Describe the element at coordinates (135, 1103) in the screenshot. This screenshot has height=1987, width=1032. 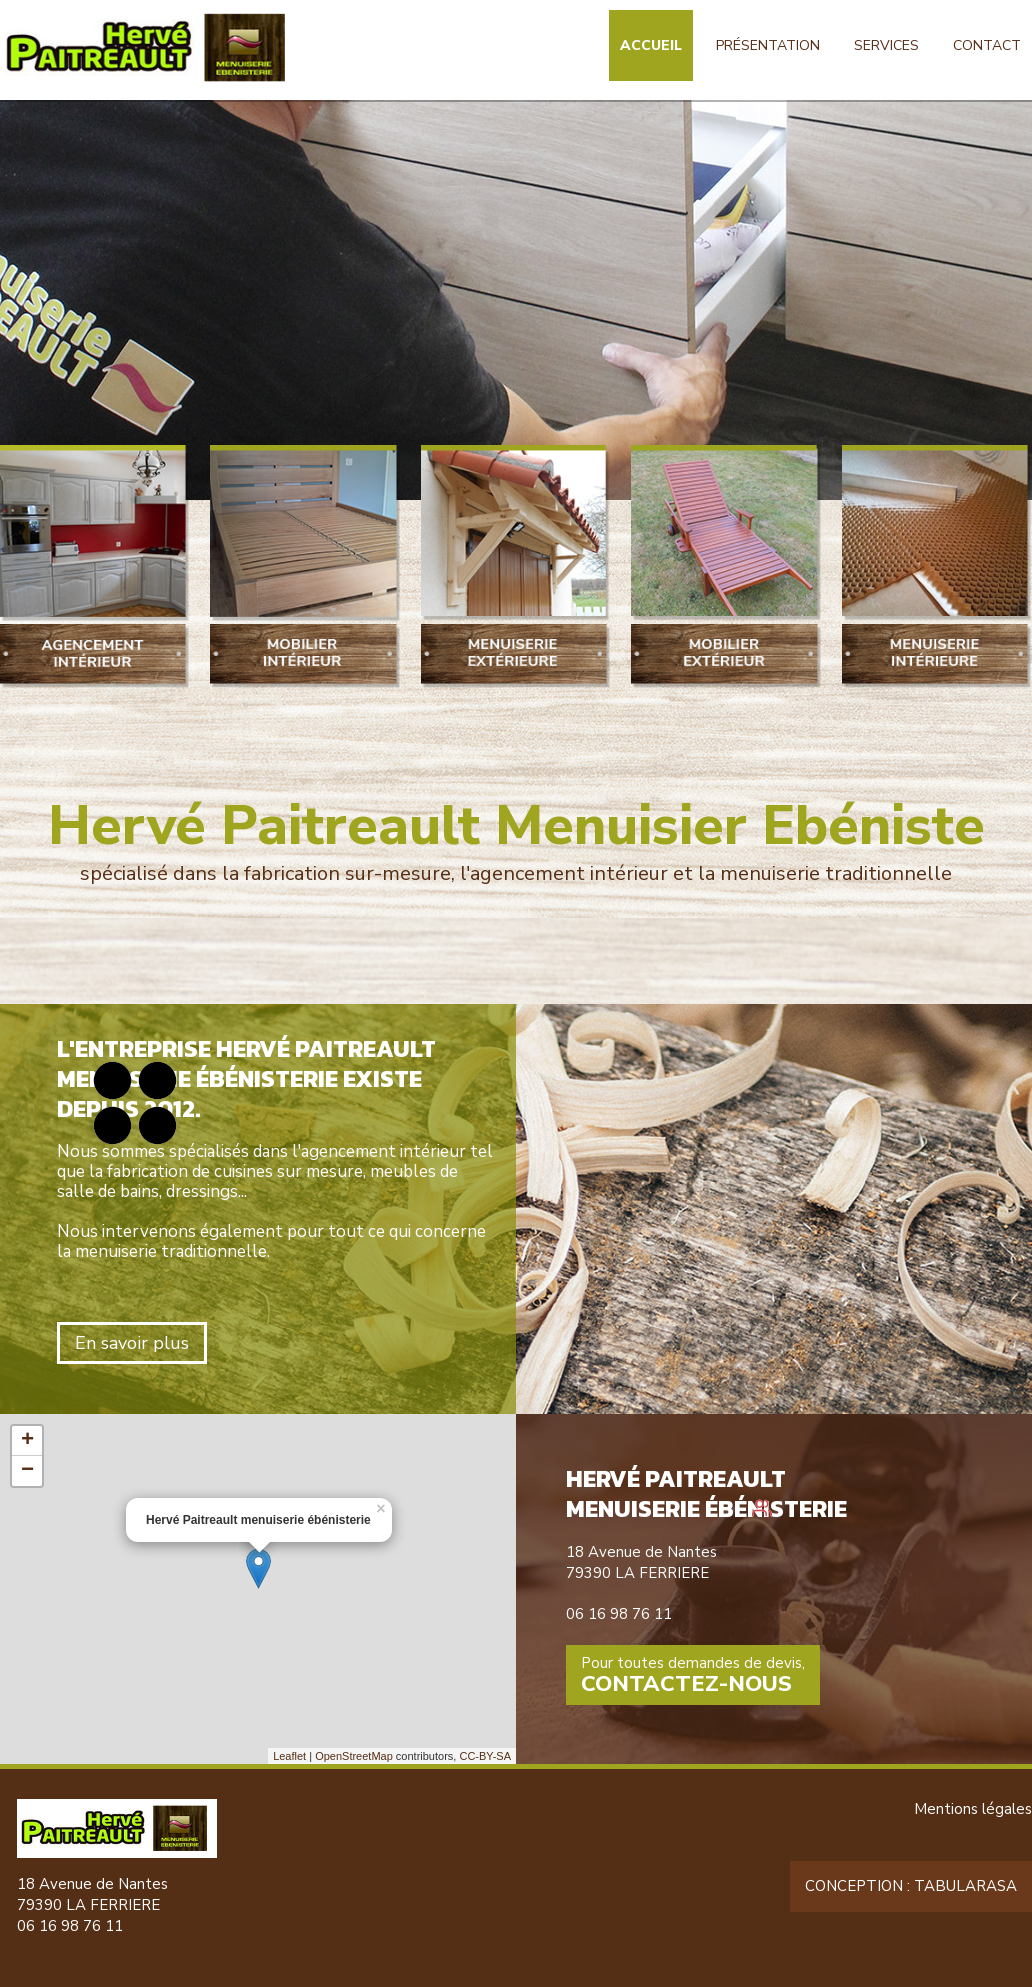
I see `open app grid or launcher` at that location.